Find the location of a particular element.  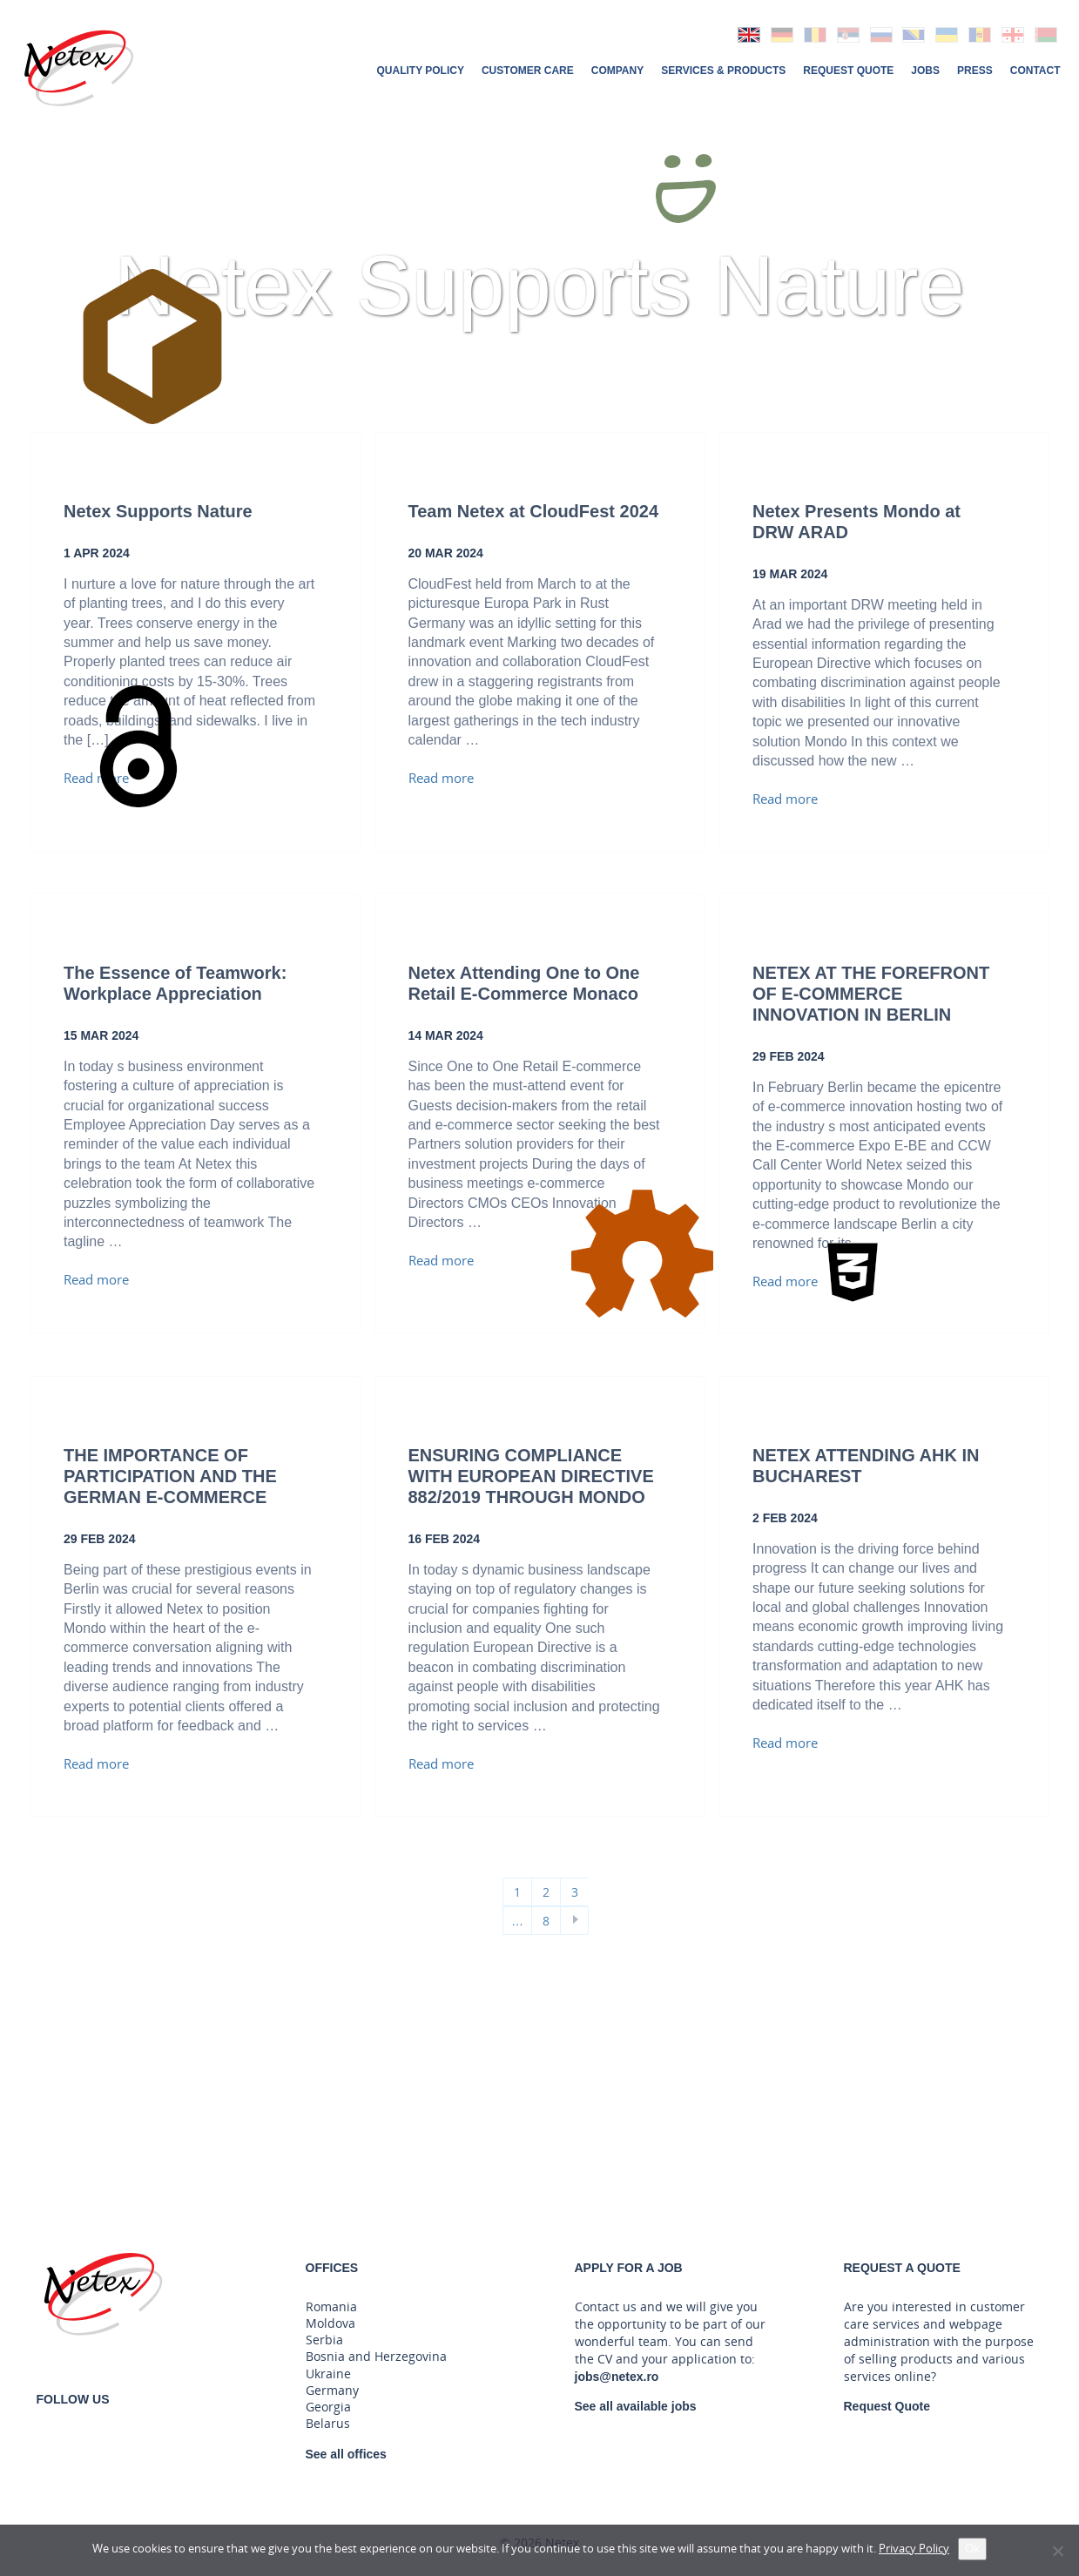

indicates open access content available without subscription is located at coordinates (138, 746).